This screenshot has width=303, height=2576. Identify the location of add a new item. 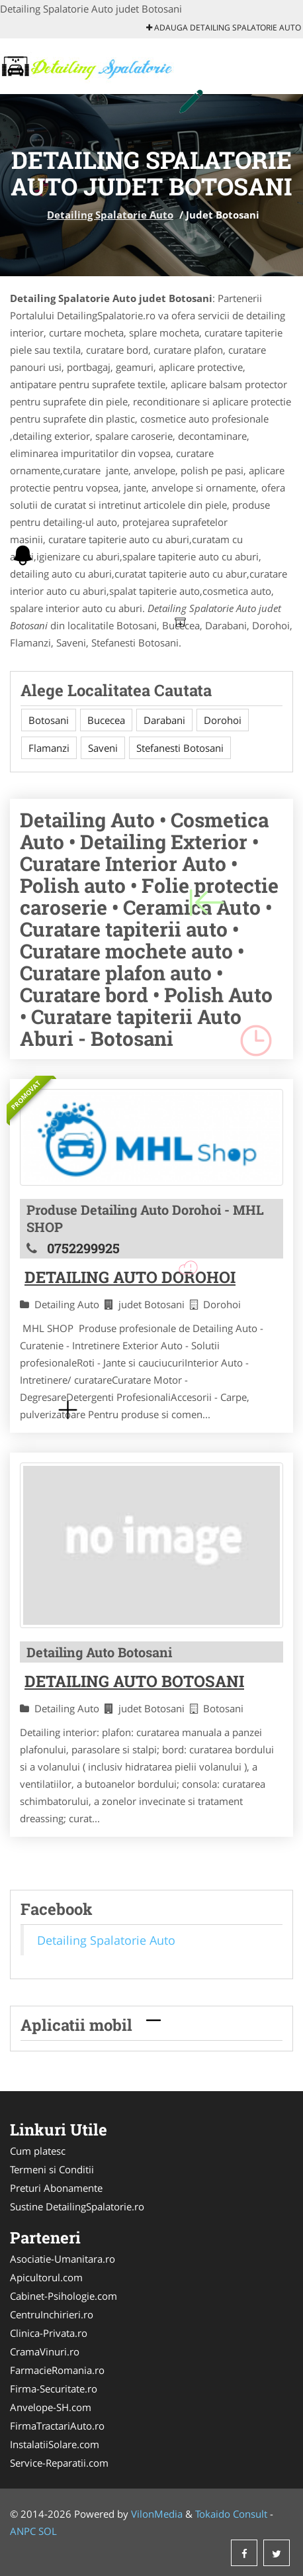
(67, 1410).